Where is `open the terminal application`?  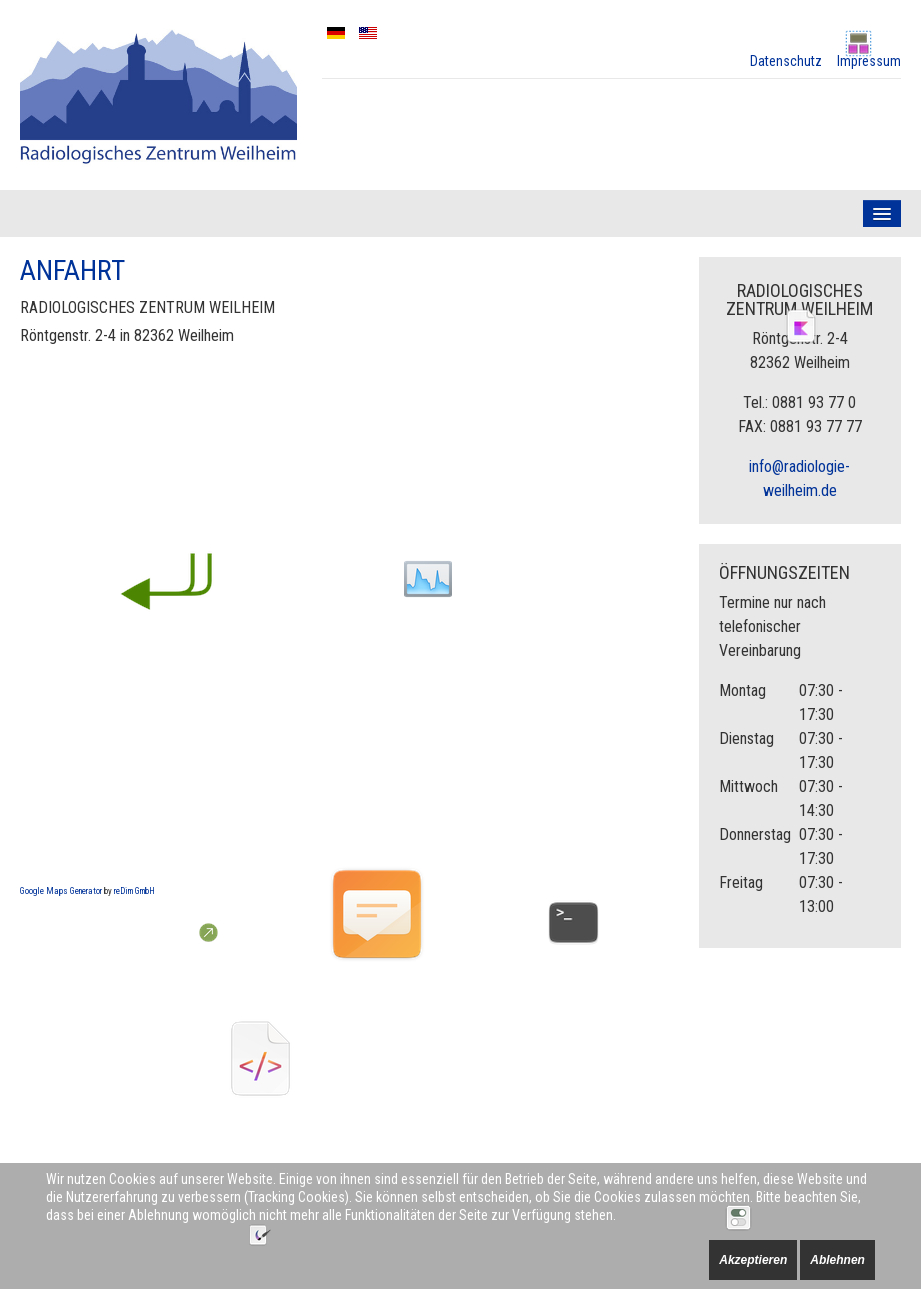 open the terminal application is located at coordinates (573, 922).